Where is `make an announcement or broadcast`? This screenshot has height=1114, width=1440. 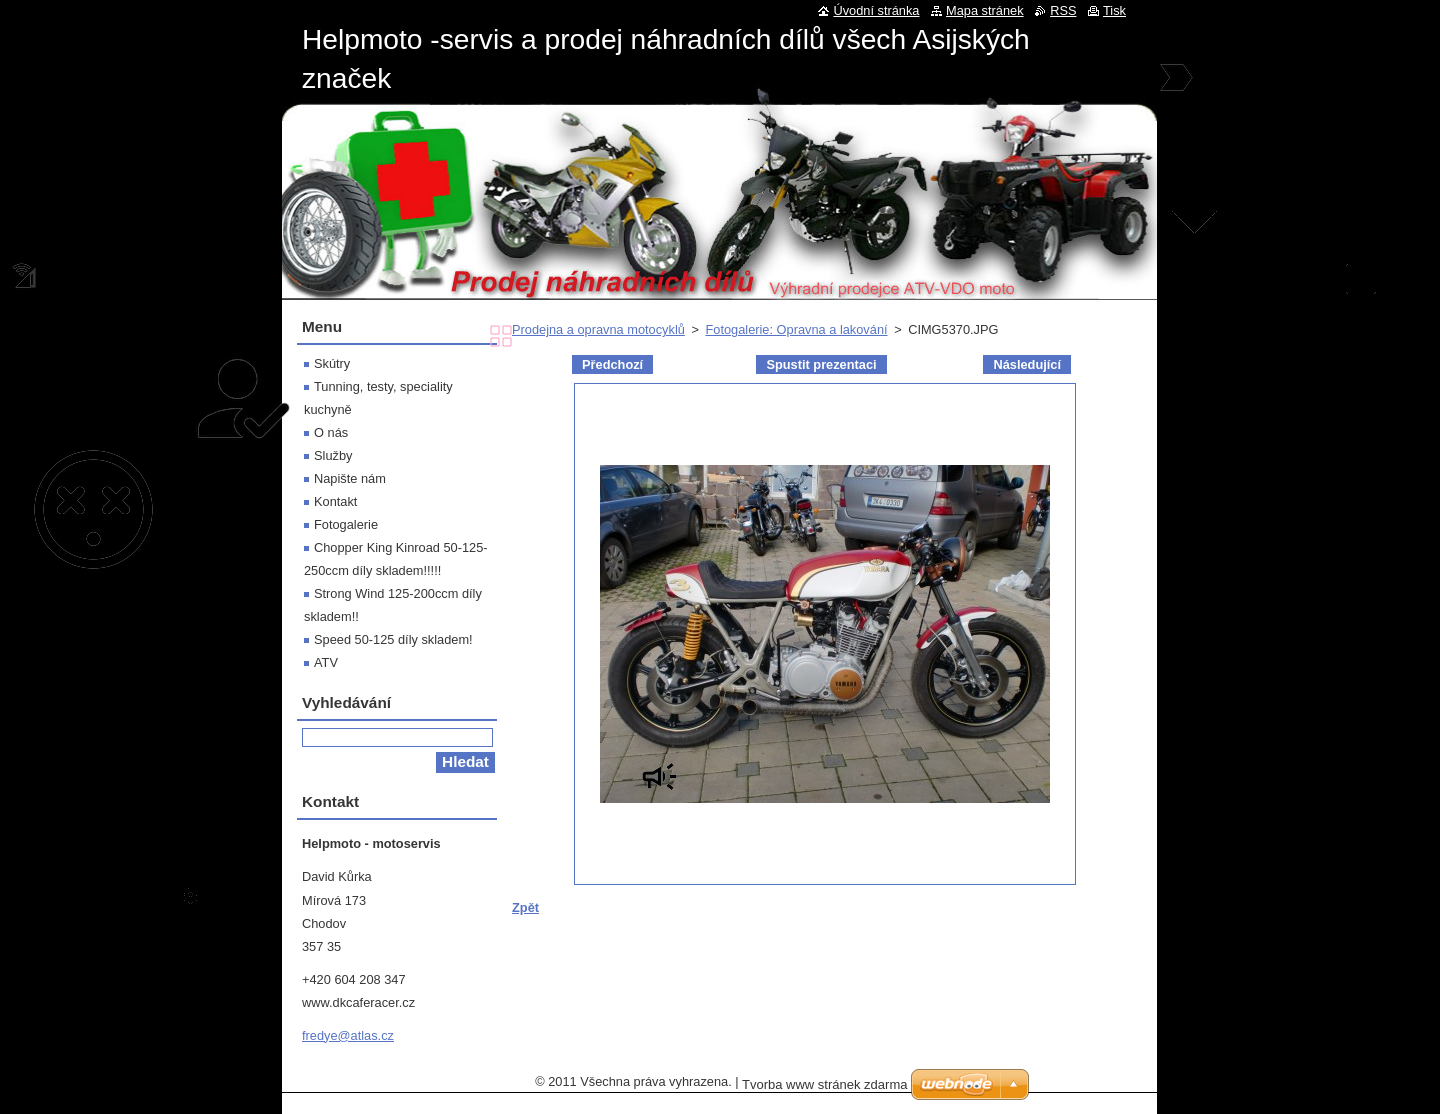
make an announcement or broadcast is located at coordinates (659, 776).